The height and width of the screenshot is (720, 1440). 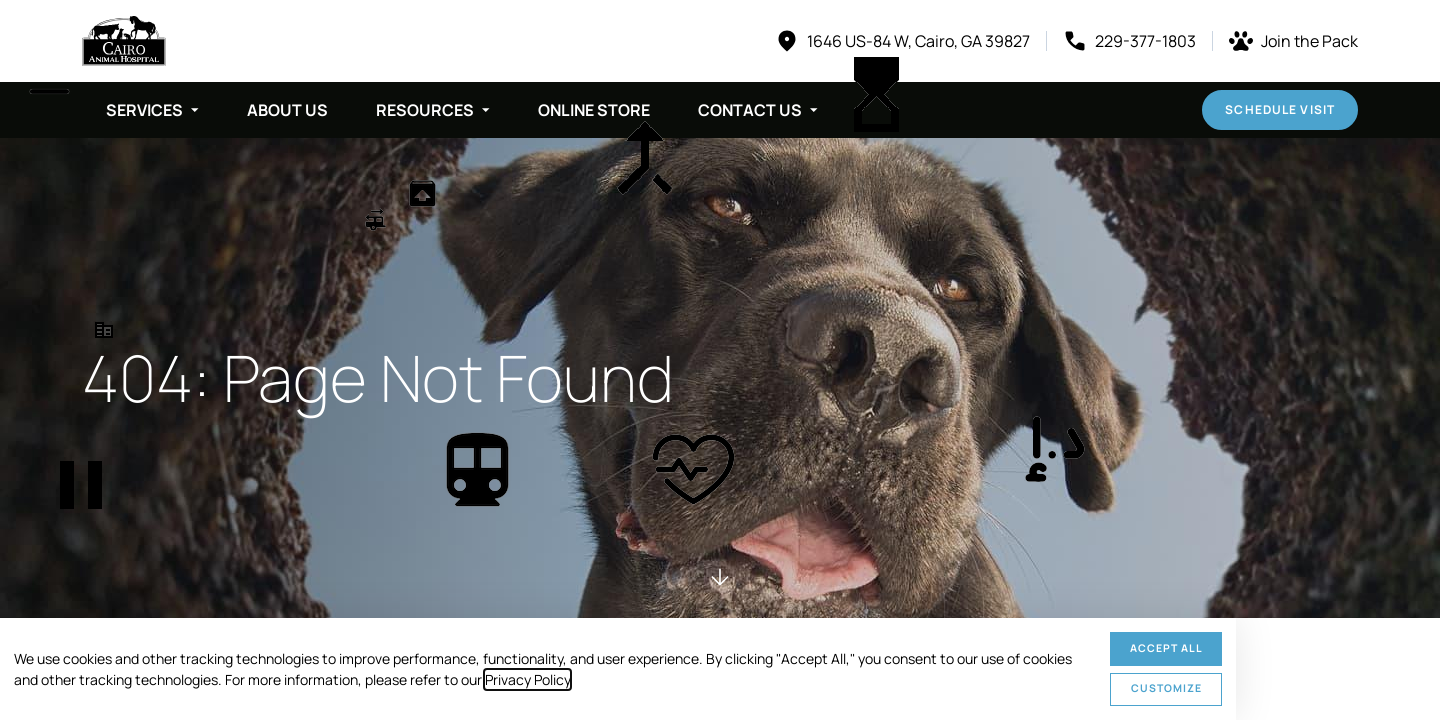 What do you see at coordinates (374, 219) in the screenshot?
I see `rv hookup available at this location` at bounding box center [374, 219].